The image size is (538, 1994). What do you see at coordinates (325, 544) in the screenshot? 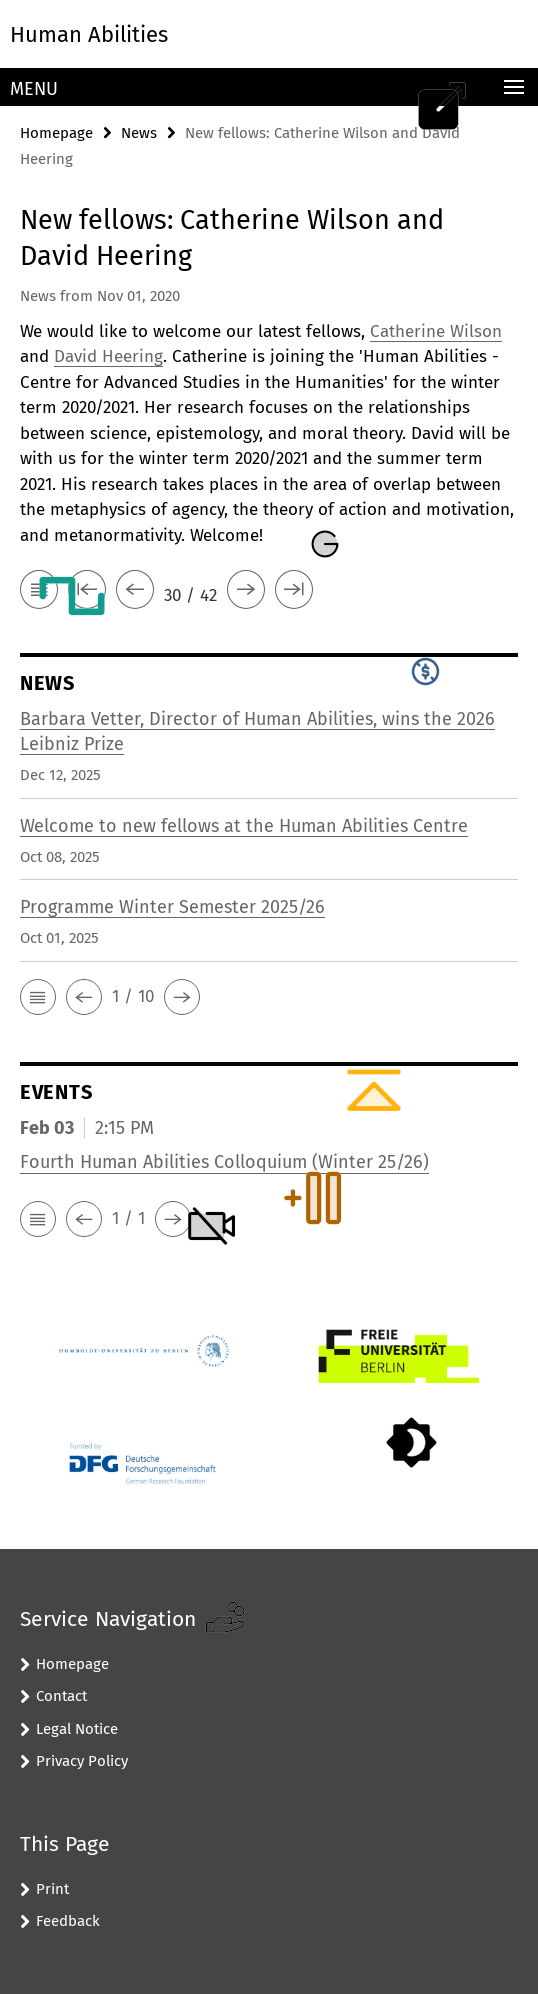
I see `sign in with Google` at bounding box center [325, 544].